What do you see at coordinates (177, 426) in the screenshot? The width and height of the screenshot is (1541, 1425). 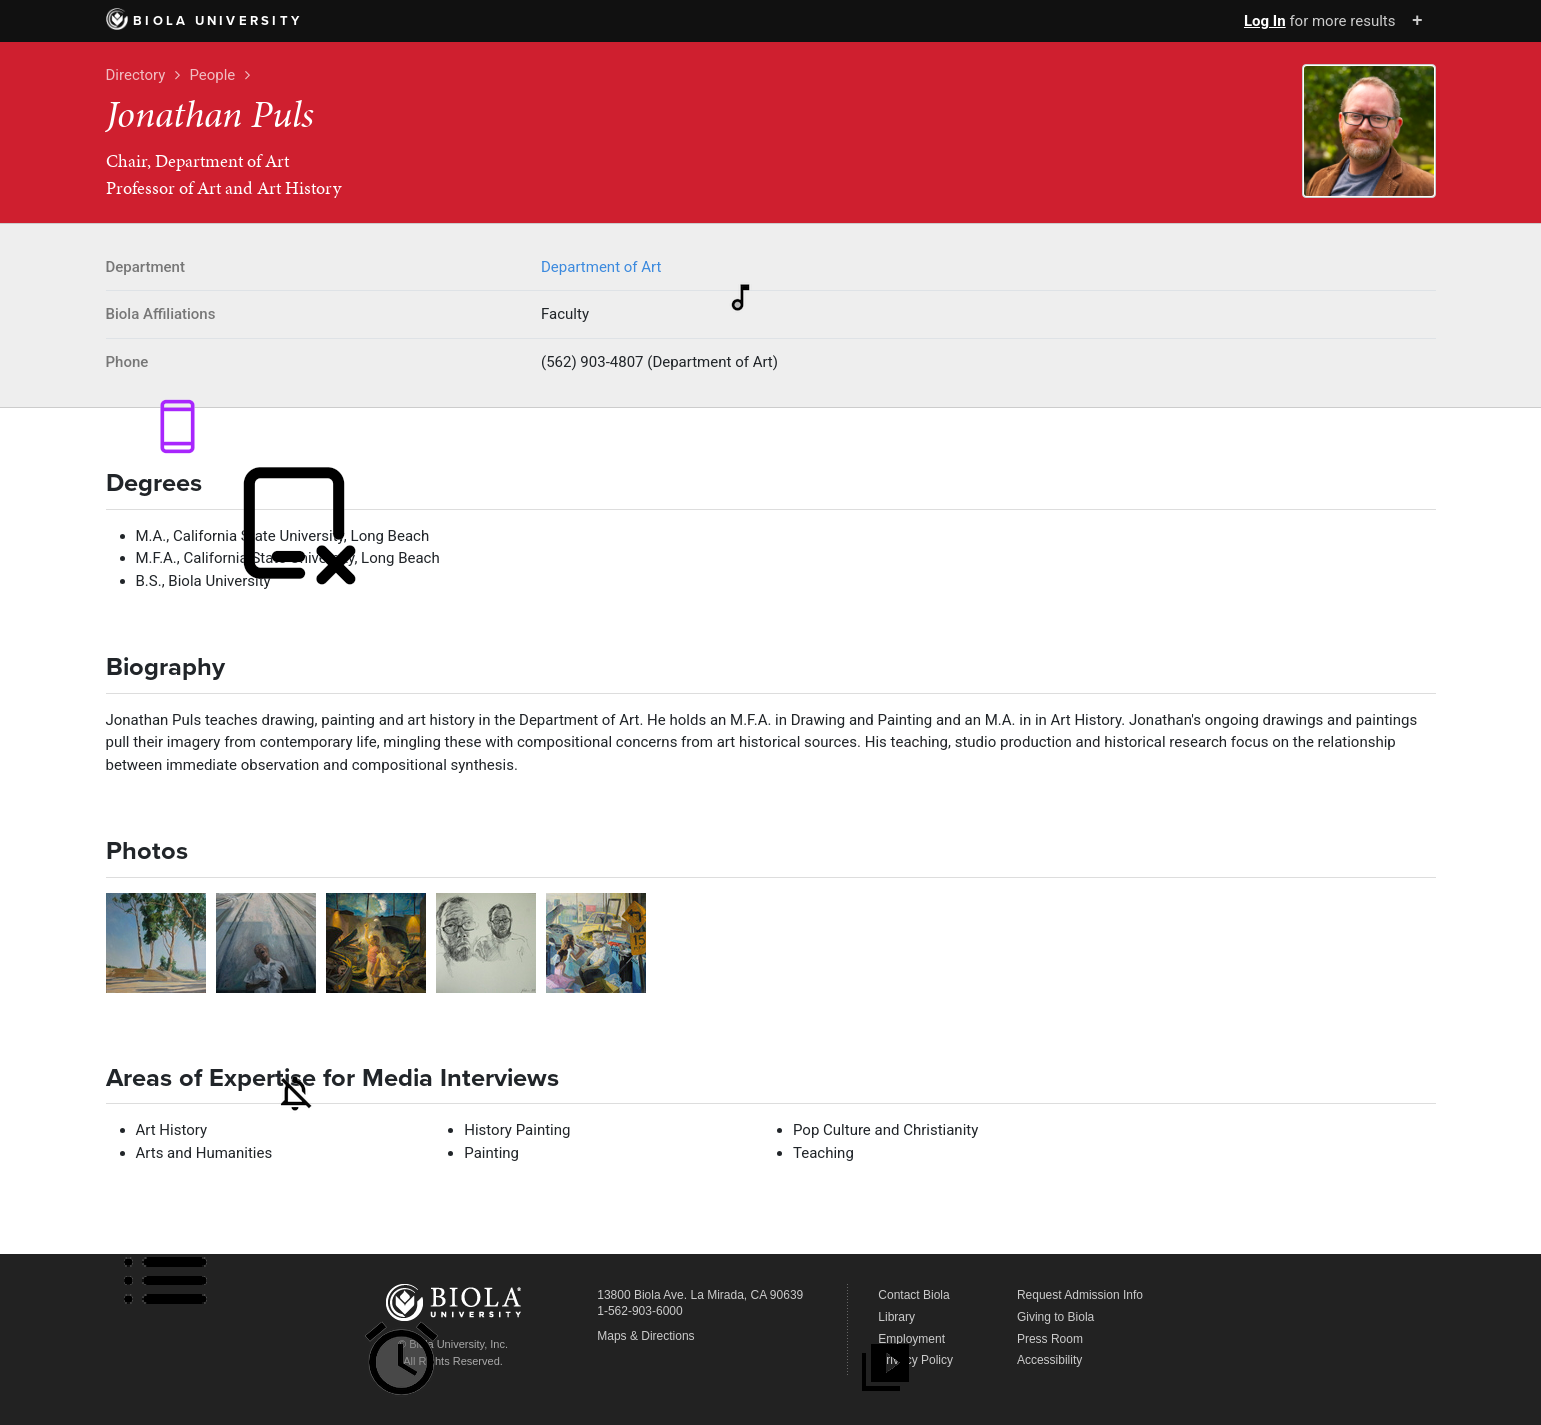 I see `switch to mobile view` at bounding box center [177, 426].